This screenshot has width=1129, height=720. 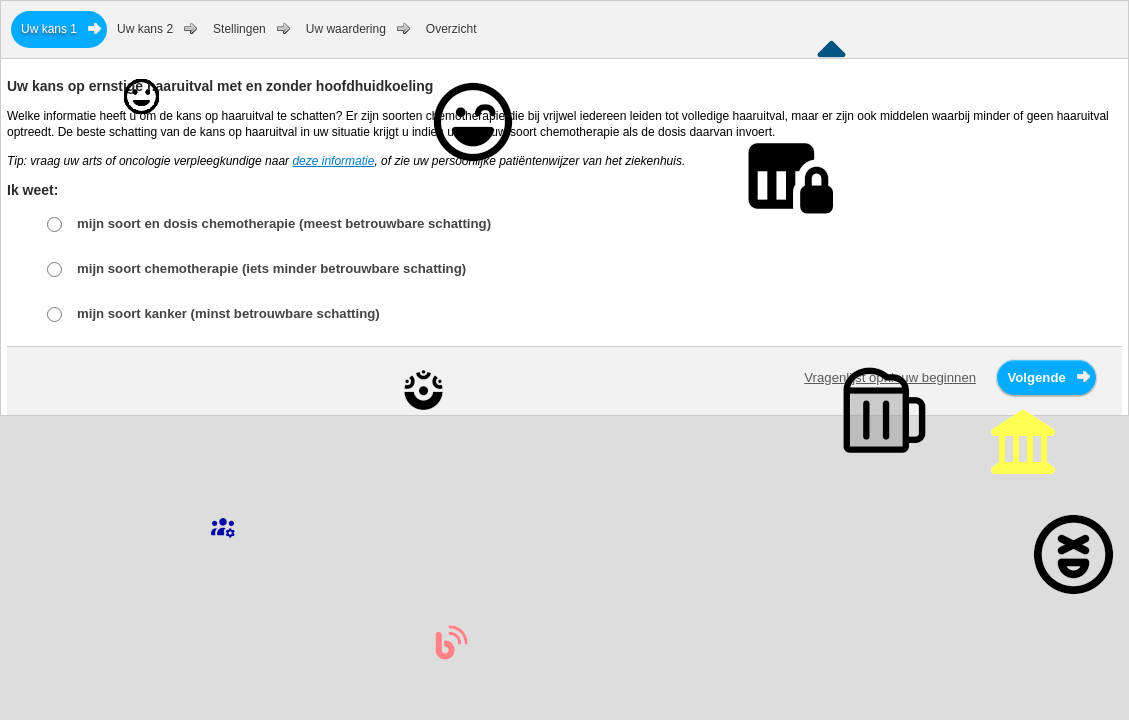 What do you see at coordinates (423, 390) in the screenshot?
I see `open screenpal screen recording app` at bounding box center [423, 390].